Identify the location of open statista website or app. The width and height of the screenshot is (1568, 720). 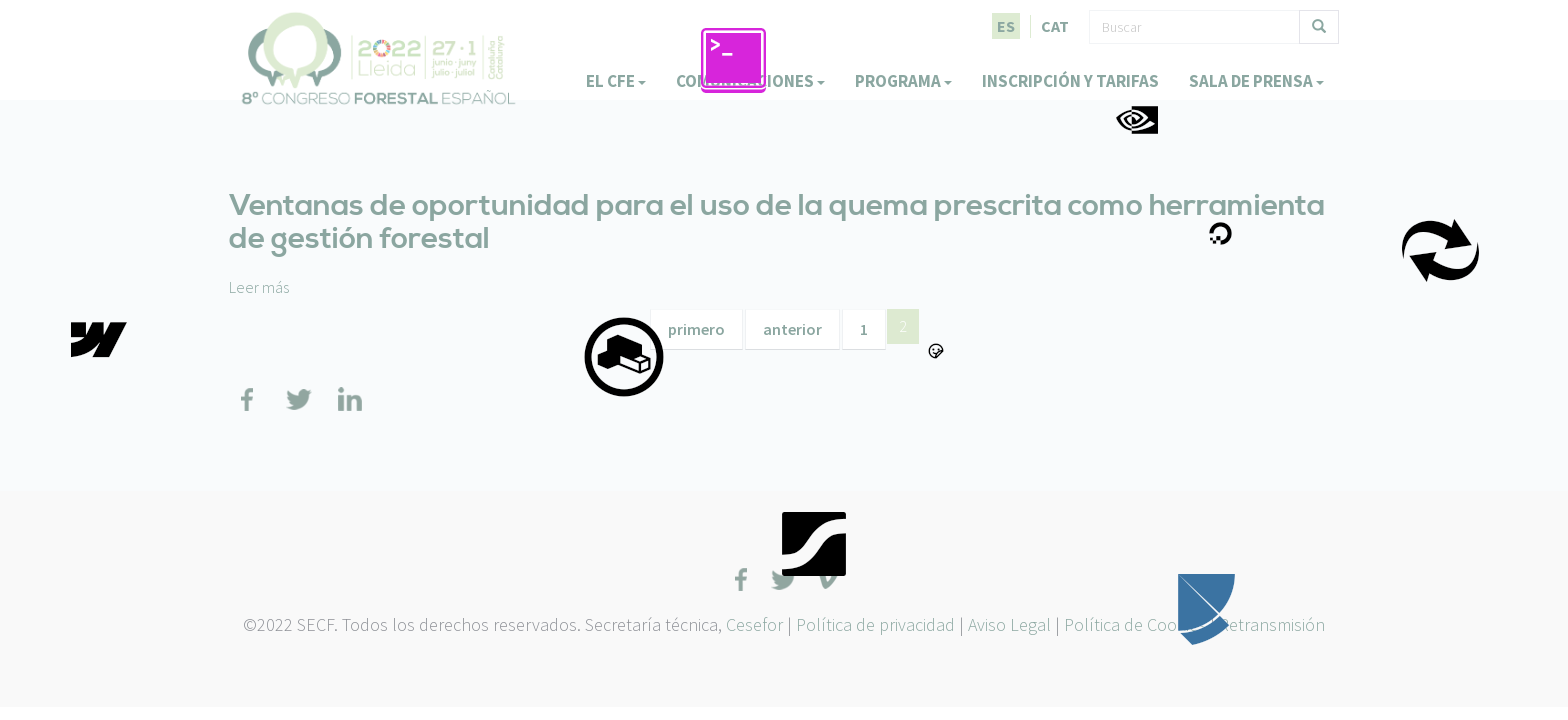
(814, 544).